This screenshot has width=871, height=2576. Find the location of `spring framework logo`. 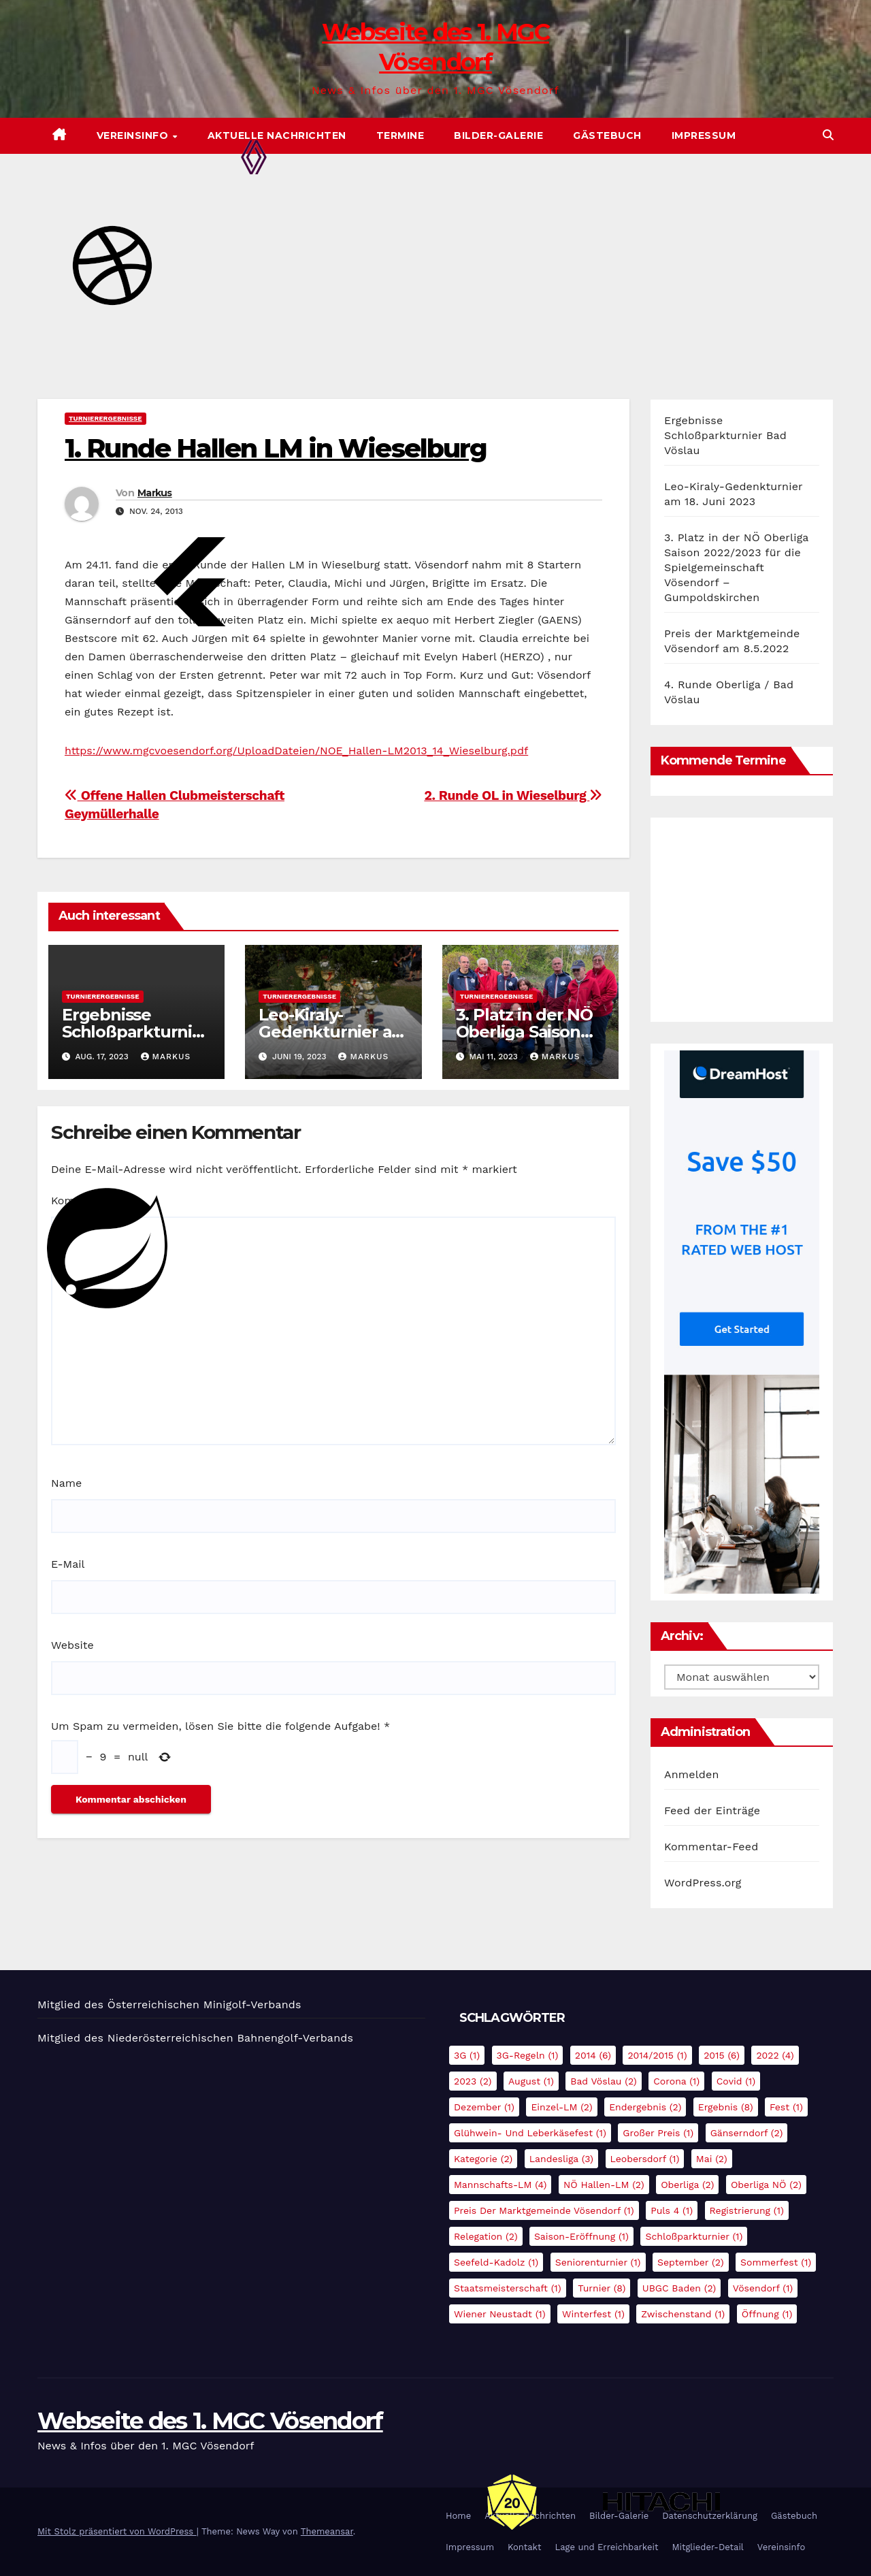

spring framework logo is located at coordinates (107, 1248).